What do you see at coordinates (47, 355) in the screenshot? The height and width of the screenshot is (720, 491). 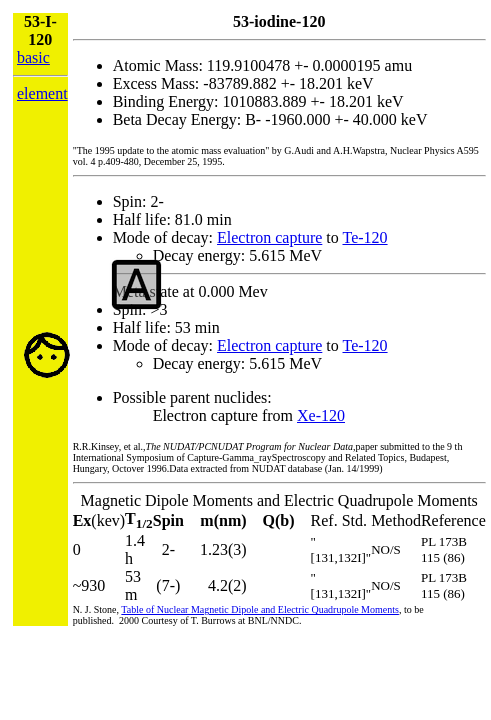 I see `enable face unlock for device security` at bounding box center [47, 355].